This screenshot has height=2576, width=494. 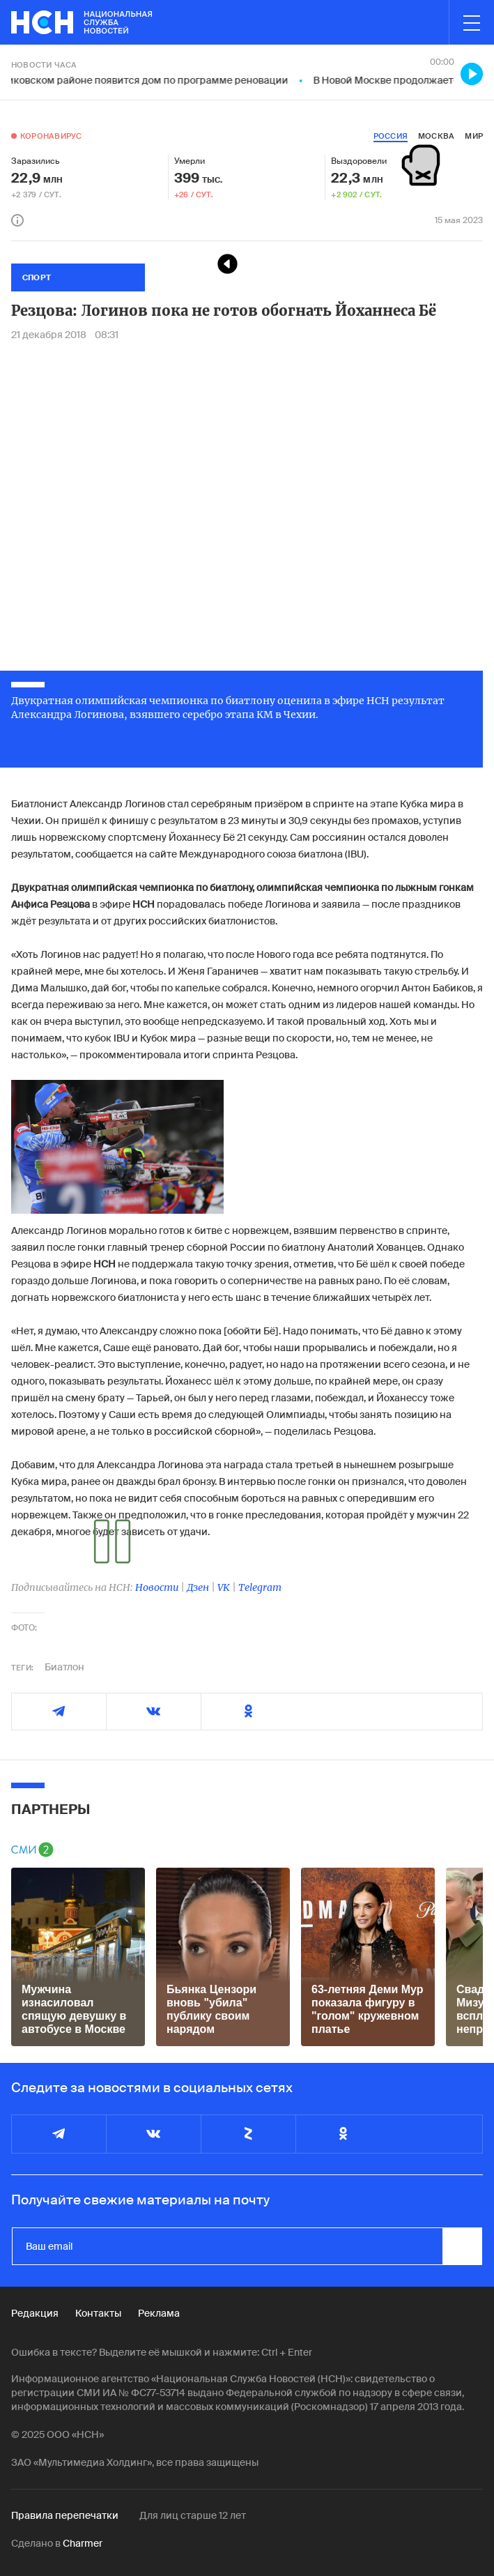 I want to click on switch to column view layout, so click(x=112, y=1541).